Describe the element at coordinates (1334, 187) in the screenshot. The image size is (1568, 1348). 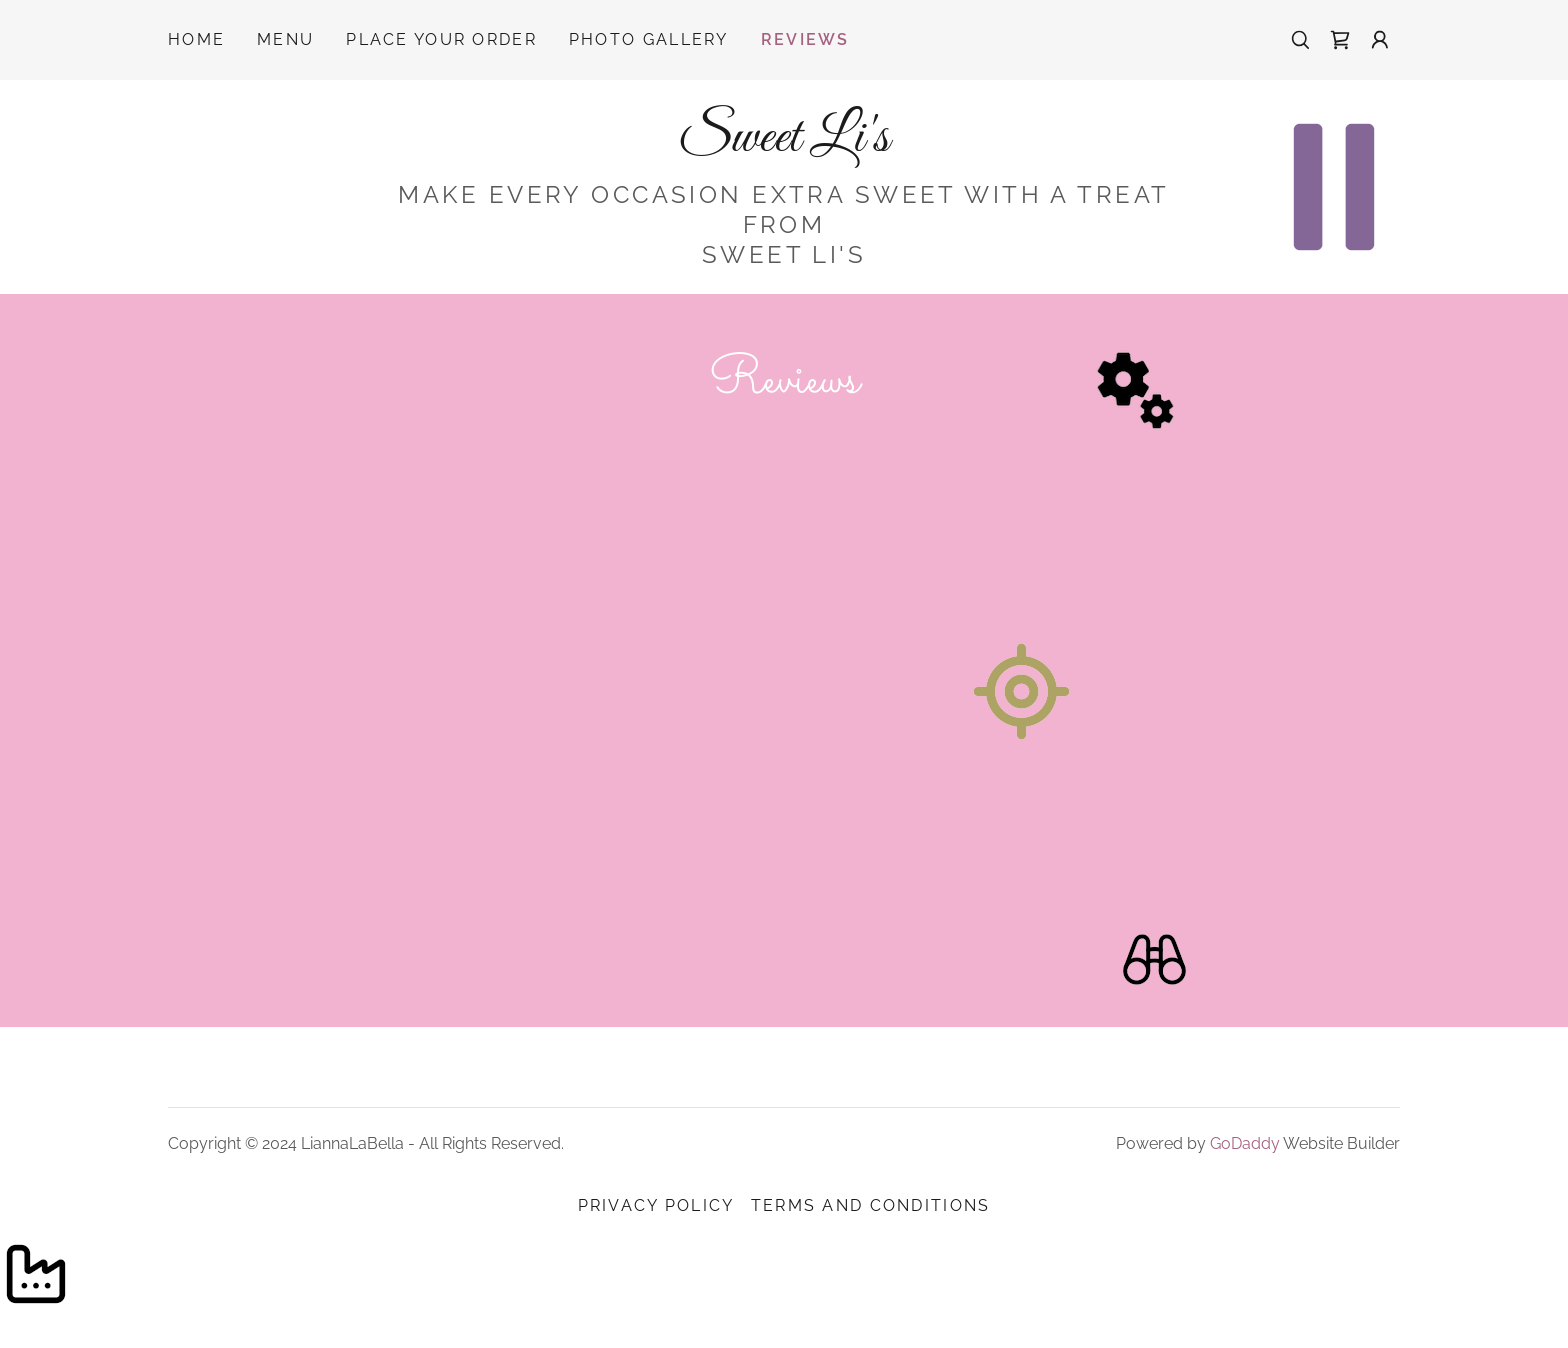
I see `pause media playback` at that location.